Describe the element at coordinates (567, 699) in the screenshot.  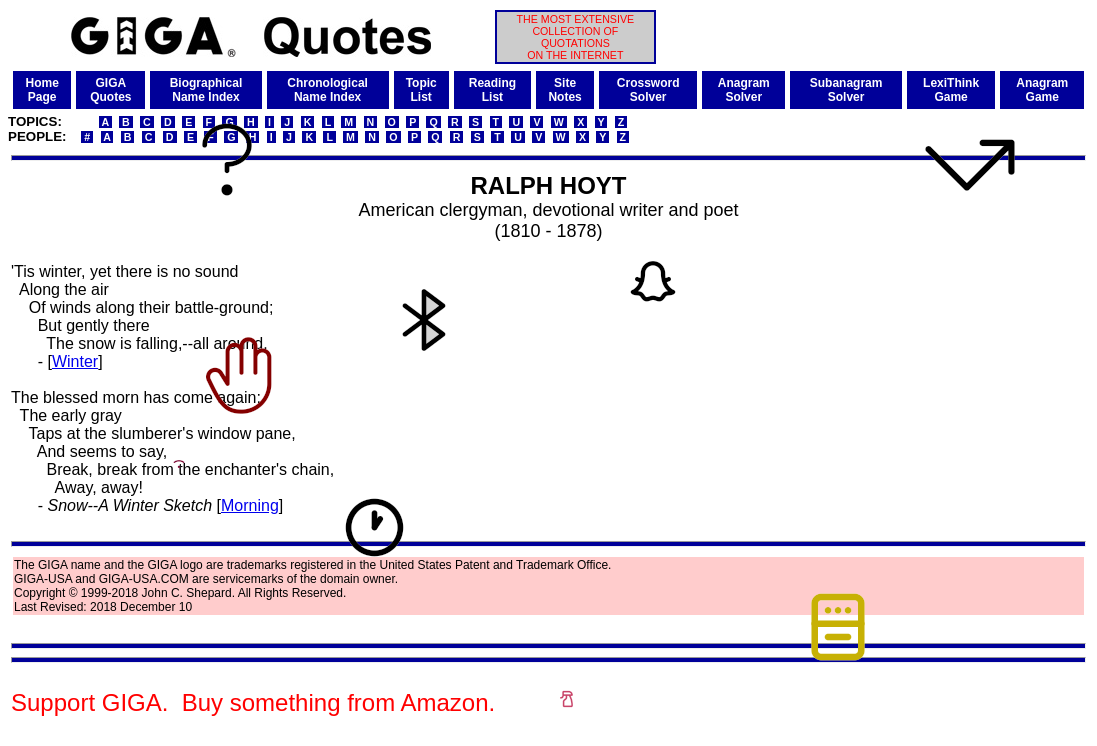
I see `access cleaning or housekeeping tools` at that location.